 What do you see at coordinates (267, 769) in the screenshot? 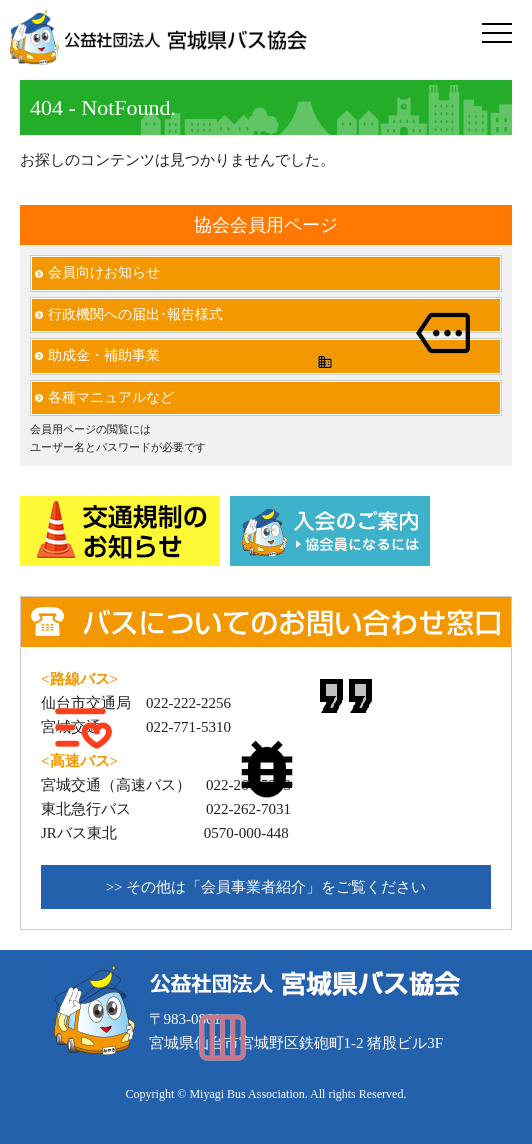
I see `report a bug or issue` at bounding box center [267, 769].